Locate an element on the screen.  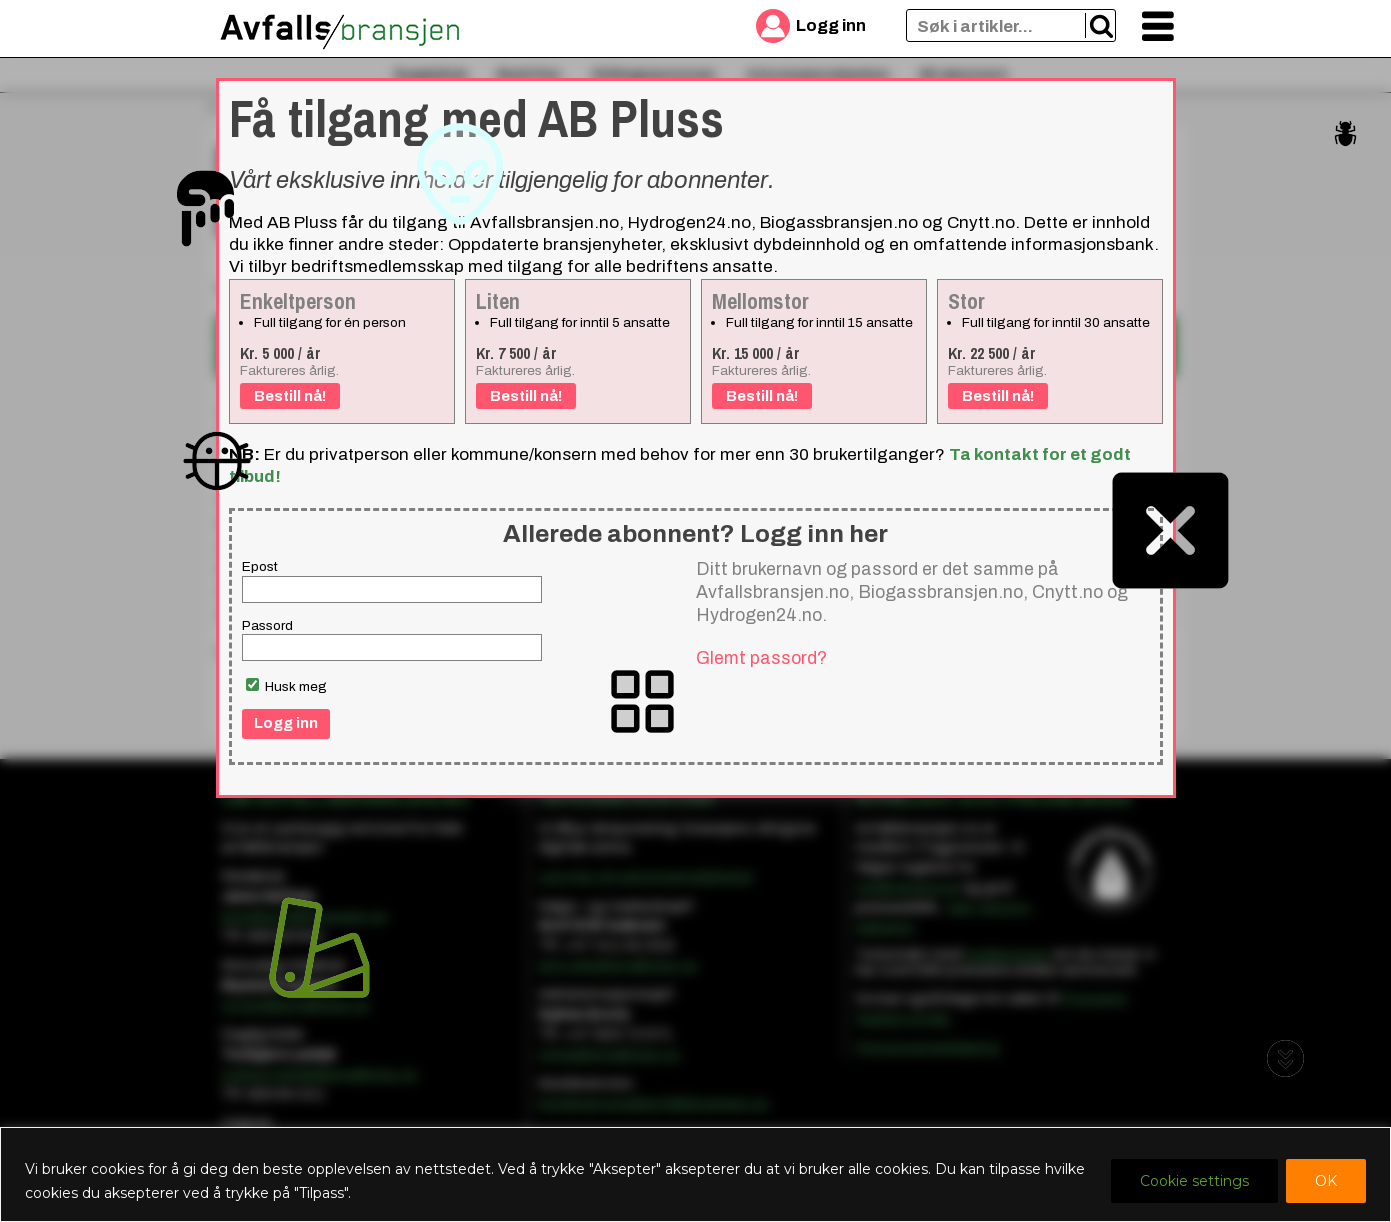
report a bug or issue is located at coordinates (217, 461).